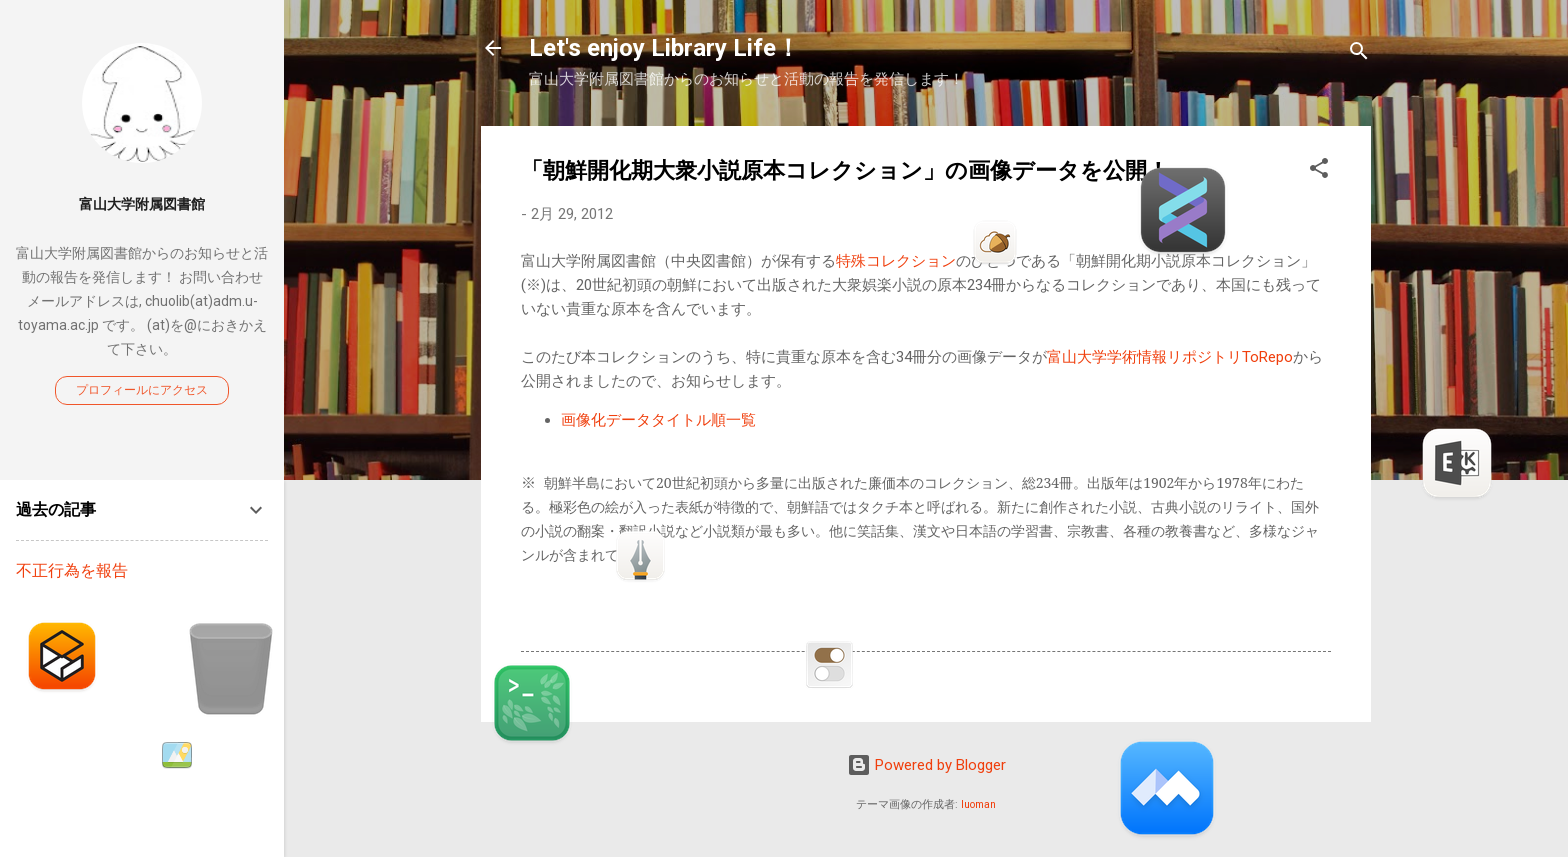 This screenshot has width=1568, height=857. Describe the element at coordinates (231, 668) in the screenshot. I see `empty trash bin ready to receive deleted items` at that location.